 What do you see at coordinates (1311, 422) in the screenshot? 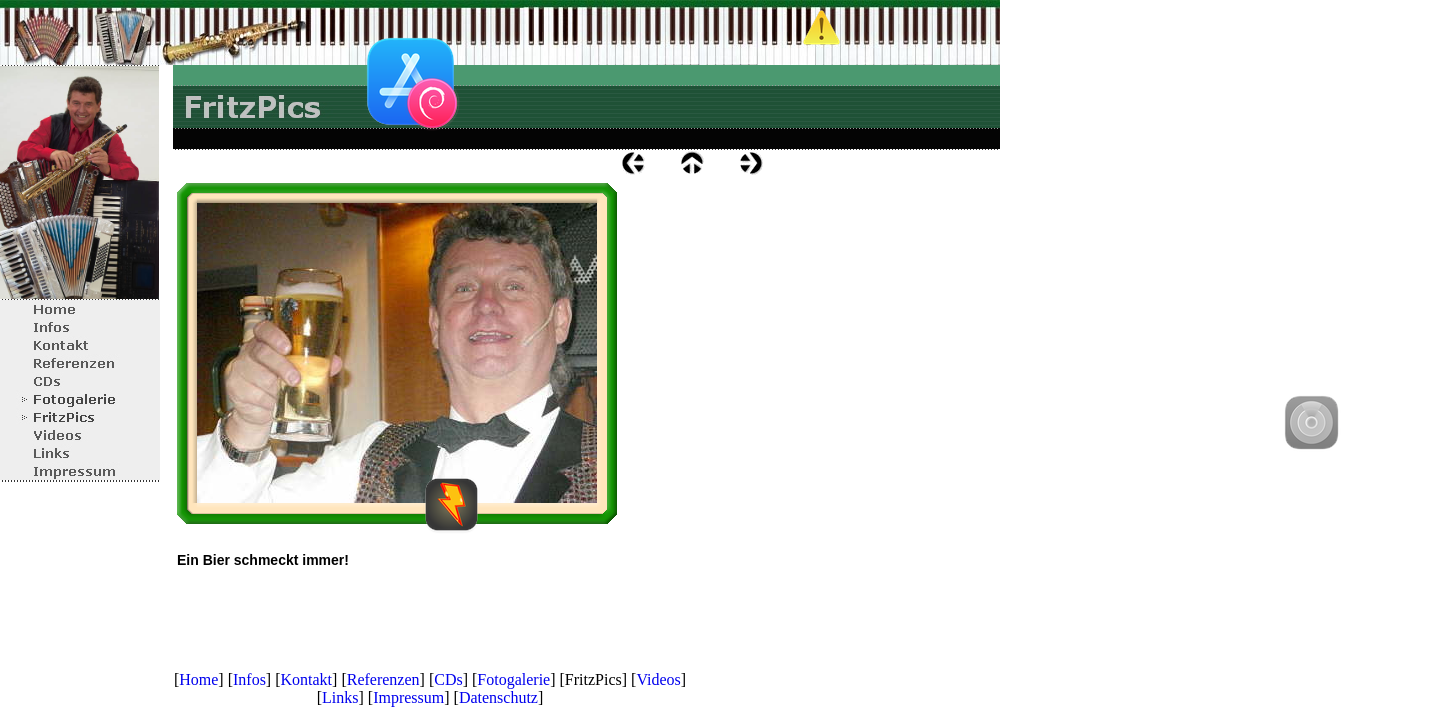
I see `open Find My app to locate devices or people` at bounding box center [1311, 422].